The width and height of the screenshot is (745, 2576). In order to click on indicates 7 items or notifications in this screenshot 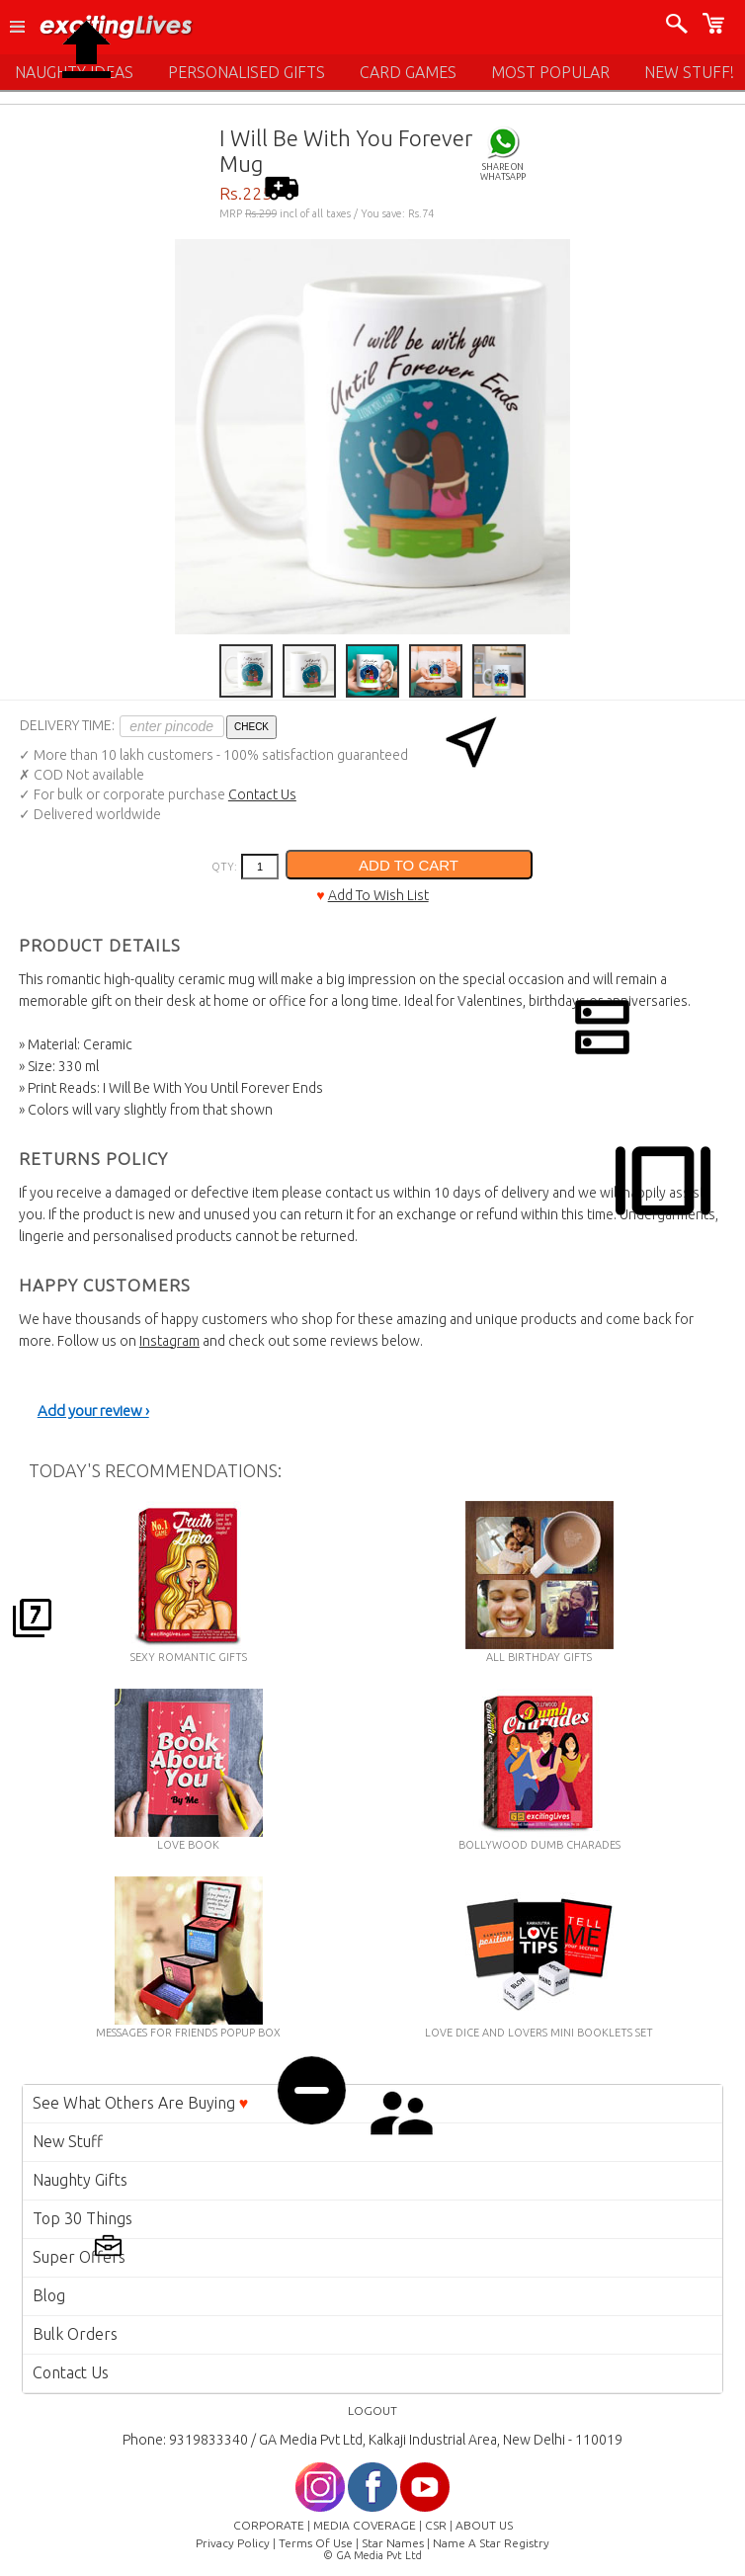, I will do `click(32, 1618)`.